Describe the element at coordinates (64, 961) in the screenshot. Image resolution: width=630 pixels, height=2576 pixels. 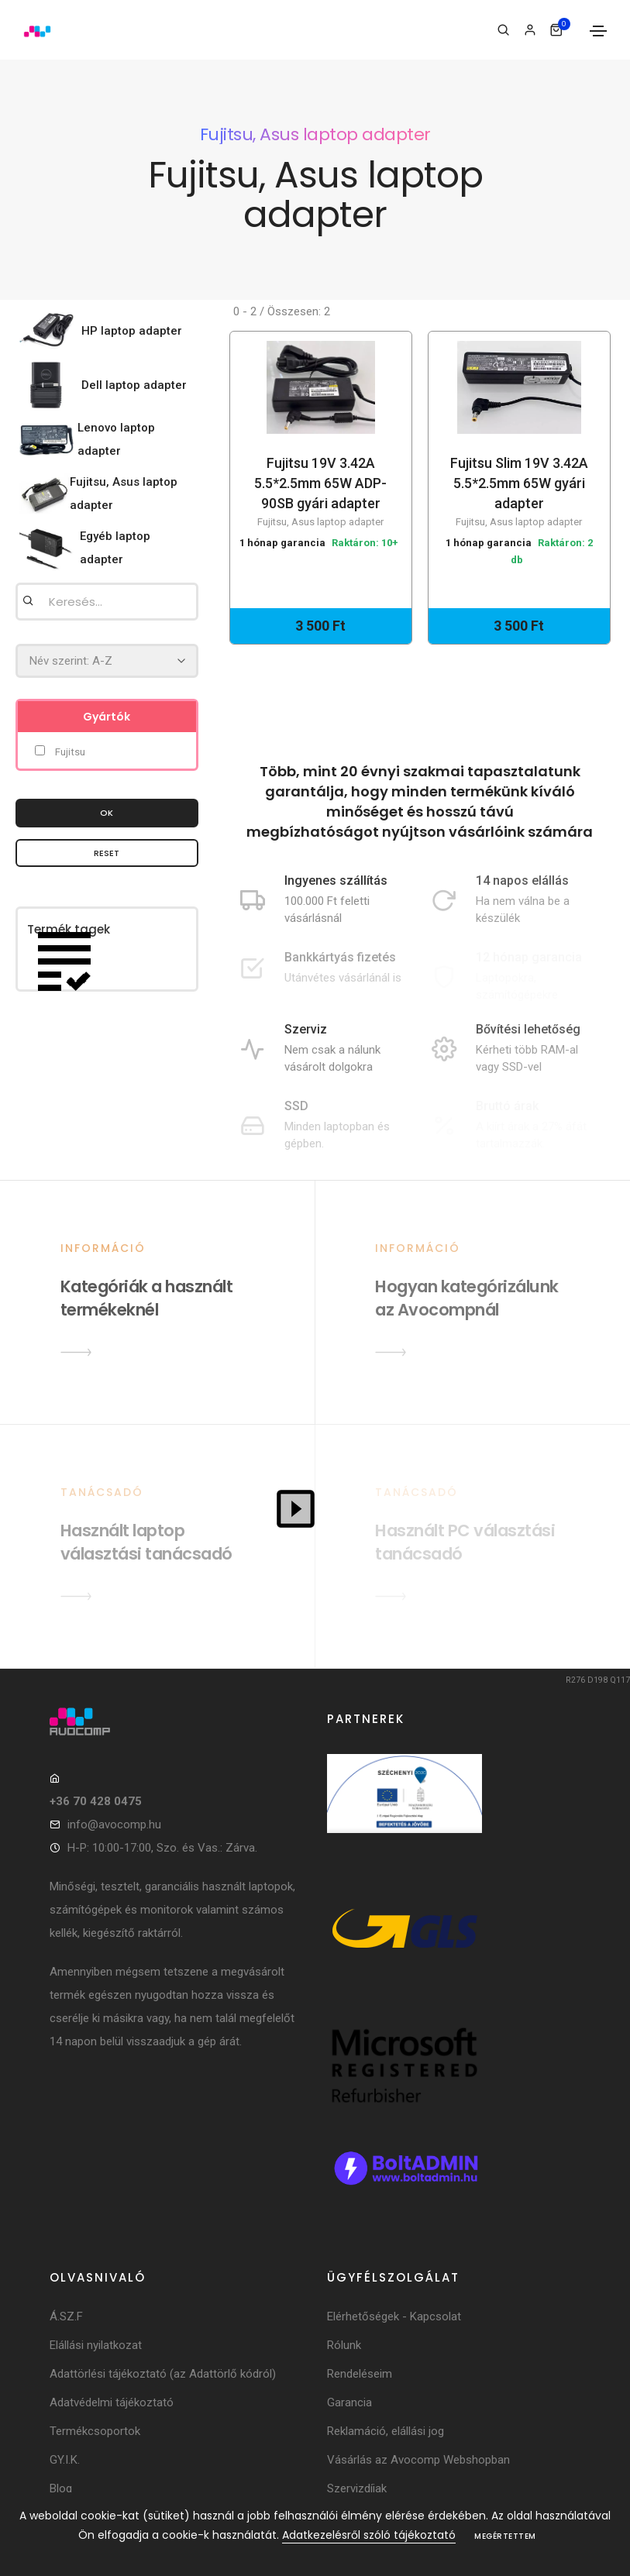
I see `view grading or assessment results` at that location.